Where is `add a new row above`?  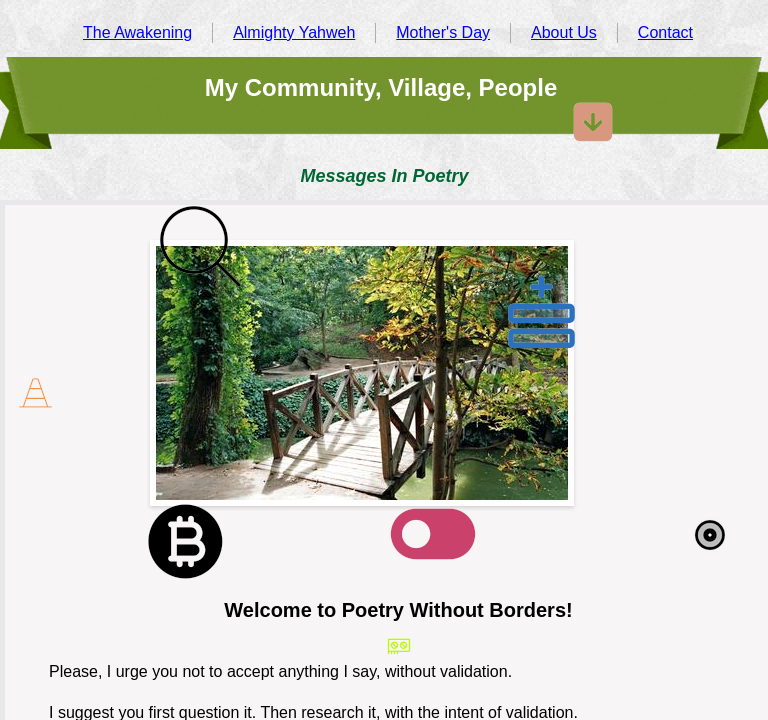 add a new row above is located at coordinates (541, 317).